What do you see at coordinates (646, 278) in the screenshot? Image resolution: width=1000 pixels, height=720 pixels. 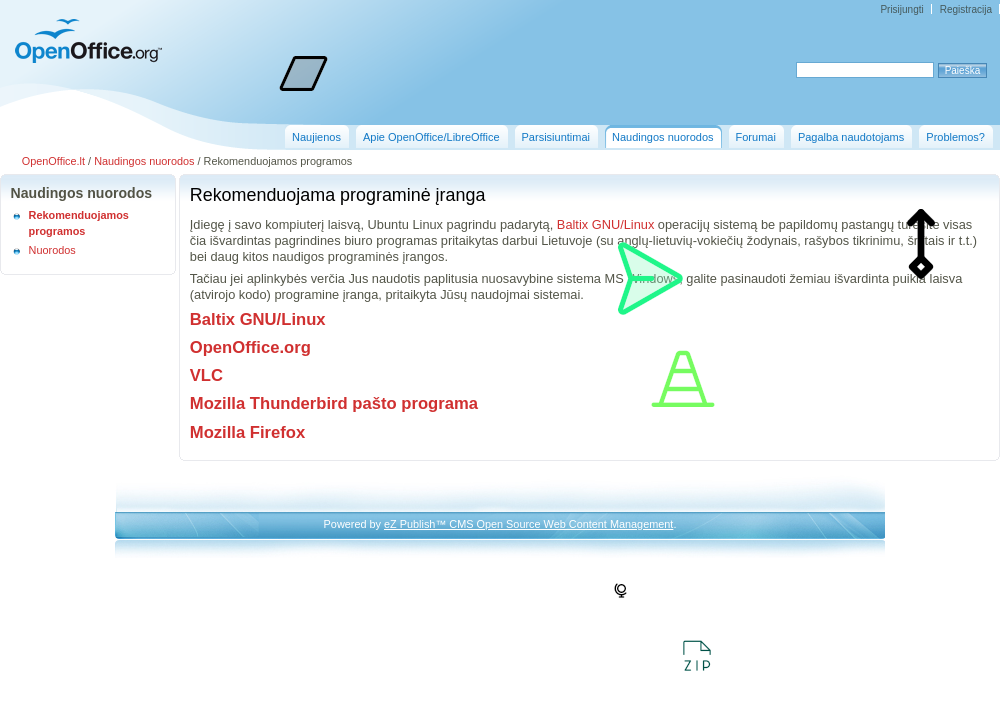 I see `send message` at bounding box center [646, 278].